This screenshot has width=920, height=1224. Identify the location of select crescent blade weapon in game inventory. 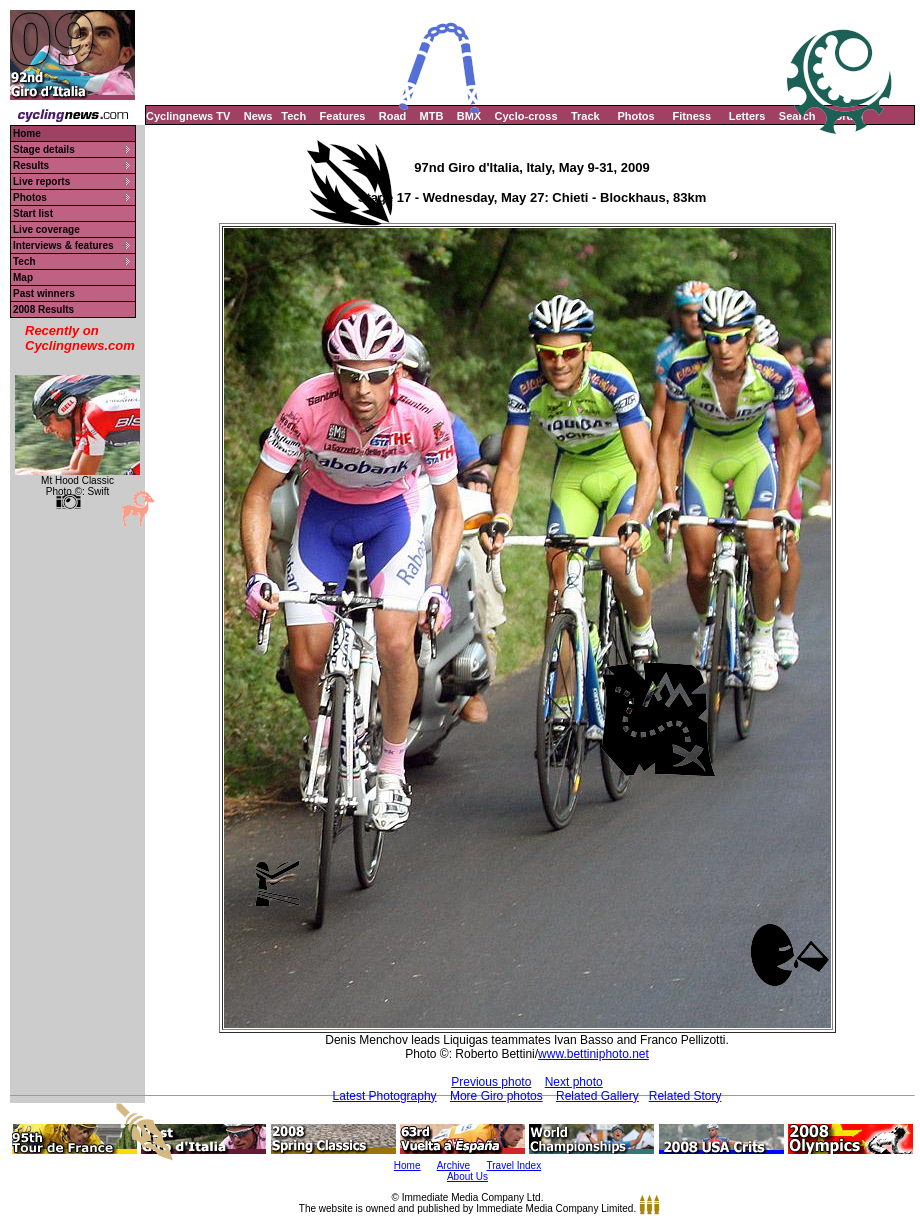
(839, 81).